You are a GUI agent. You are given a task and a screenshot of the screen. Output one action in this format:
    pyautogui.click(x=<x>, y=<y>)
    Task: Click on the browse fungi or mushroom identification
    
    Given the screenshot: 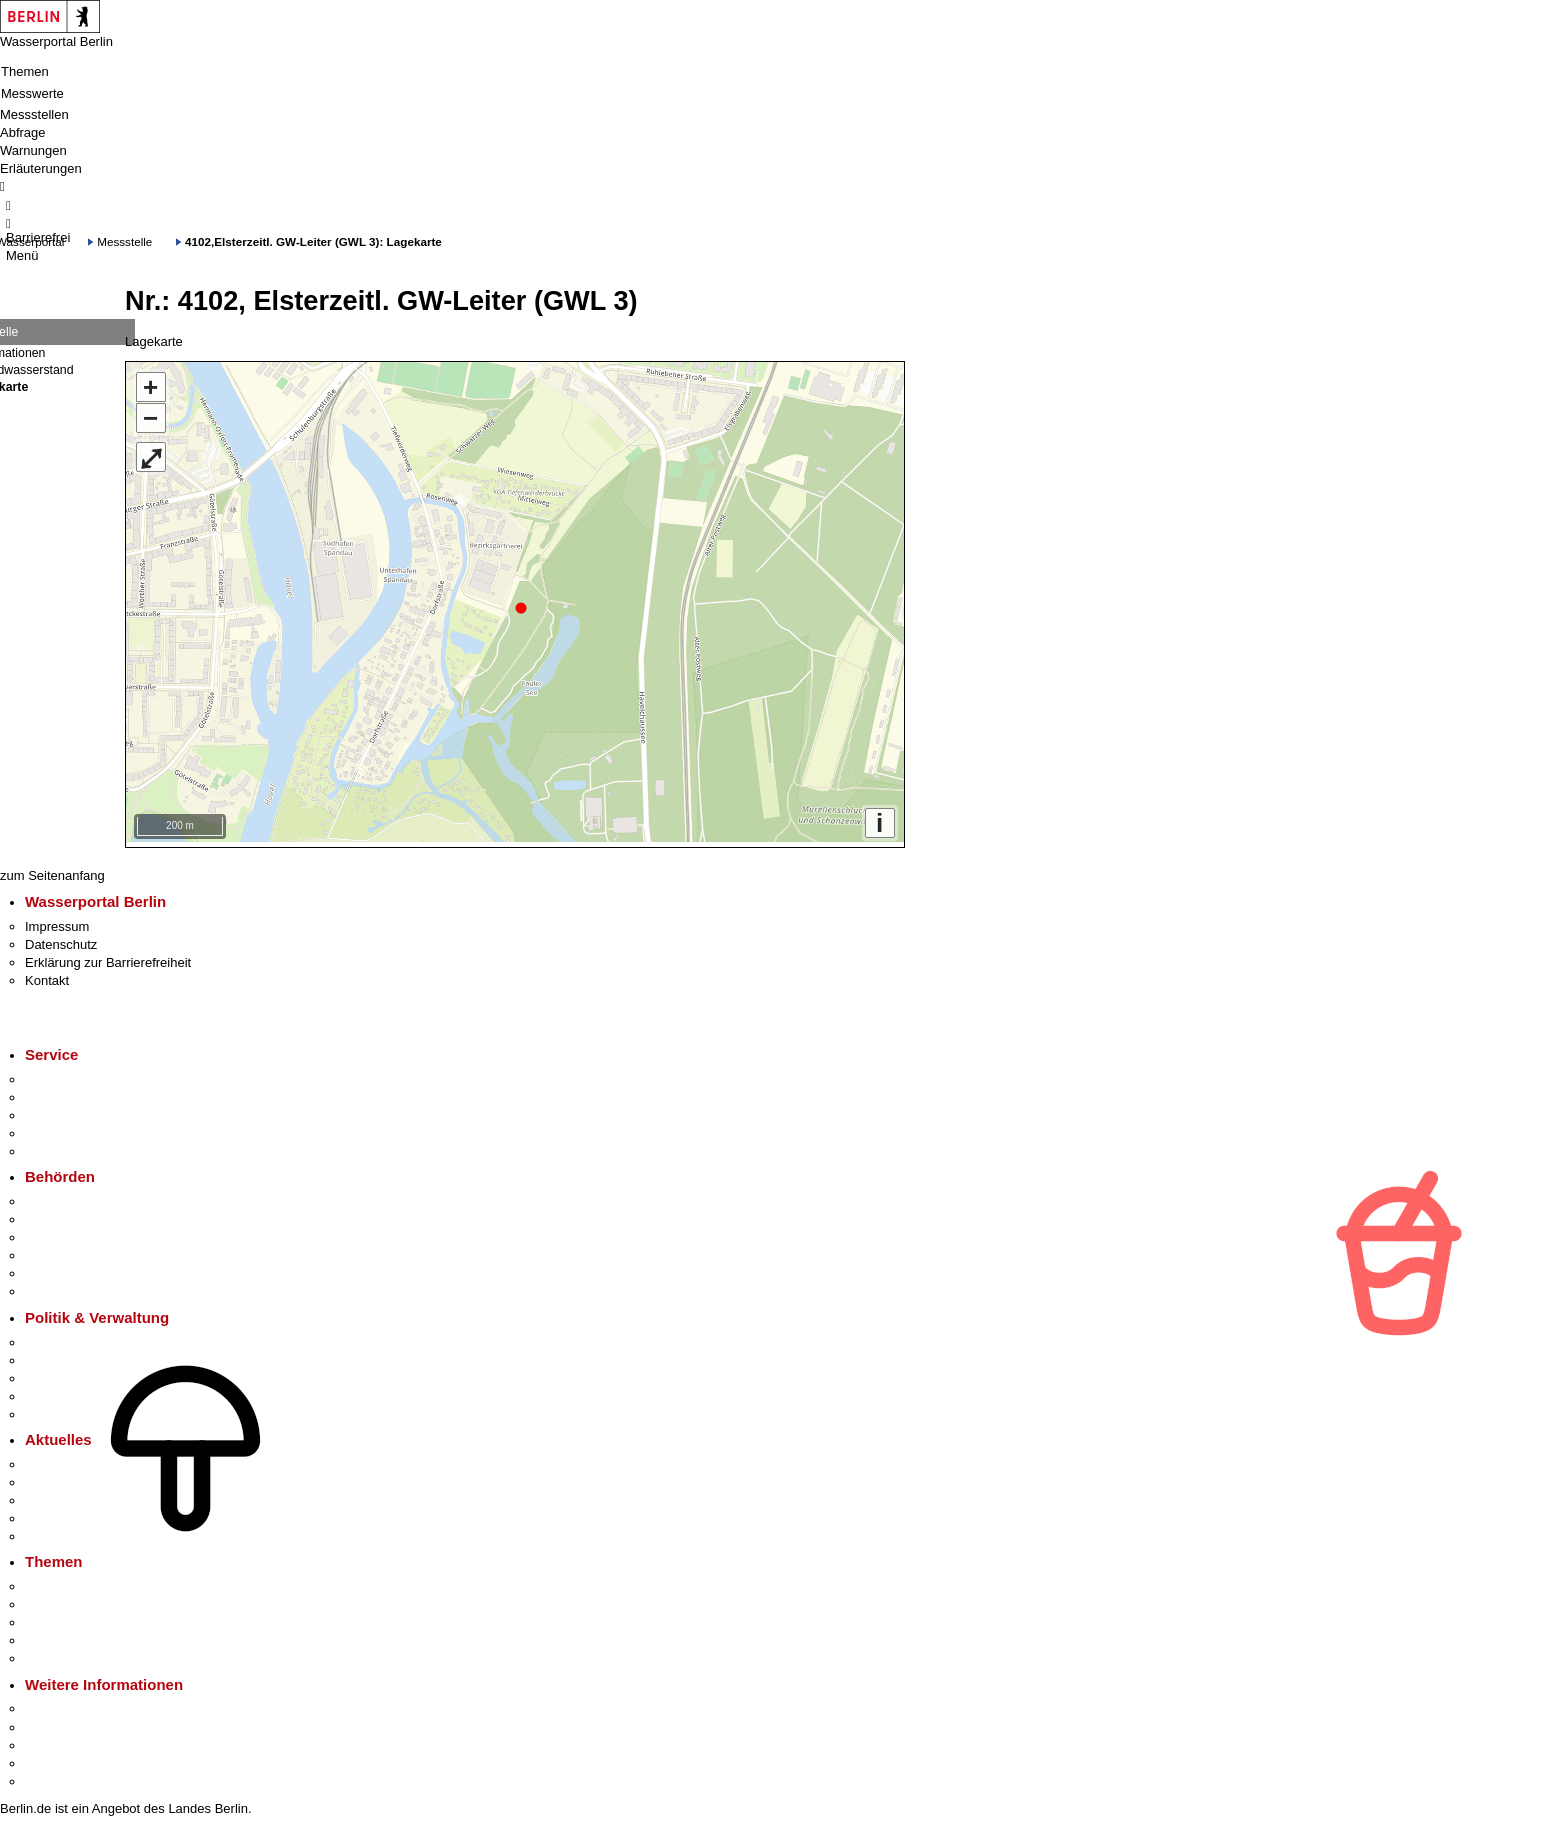 What is the action you would take?
    pyautogui.click(x=185, y=1448)
    